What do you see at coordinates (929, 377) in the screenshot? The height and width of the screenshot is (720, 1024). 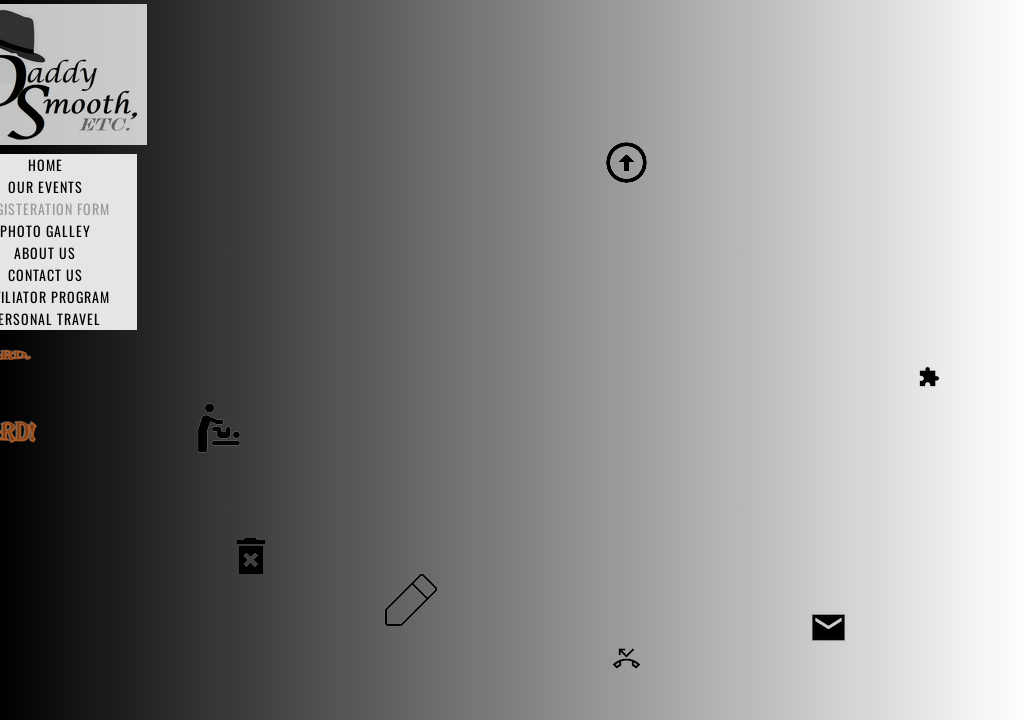 I see `manage browser extensions` at bounding box center [929, 377].